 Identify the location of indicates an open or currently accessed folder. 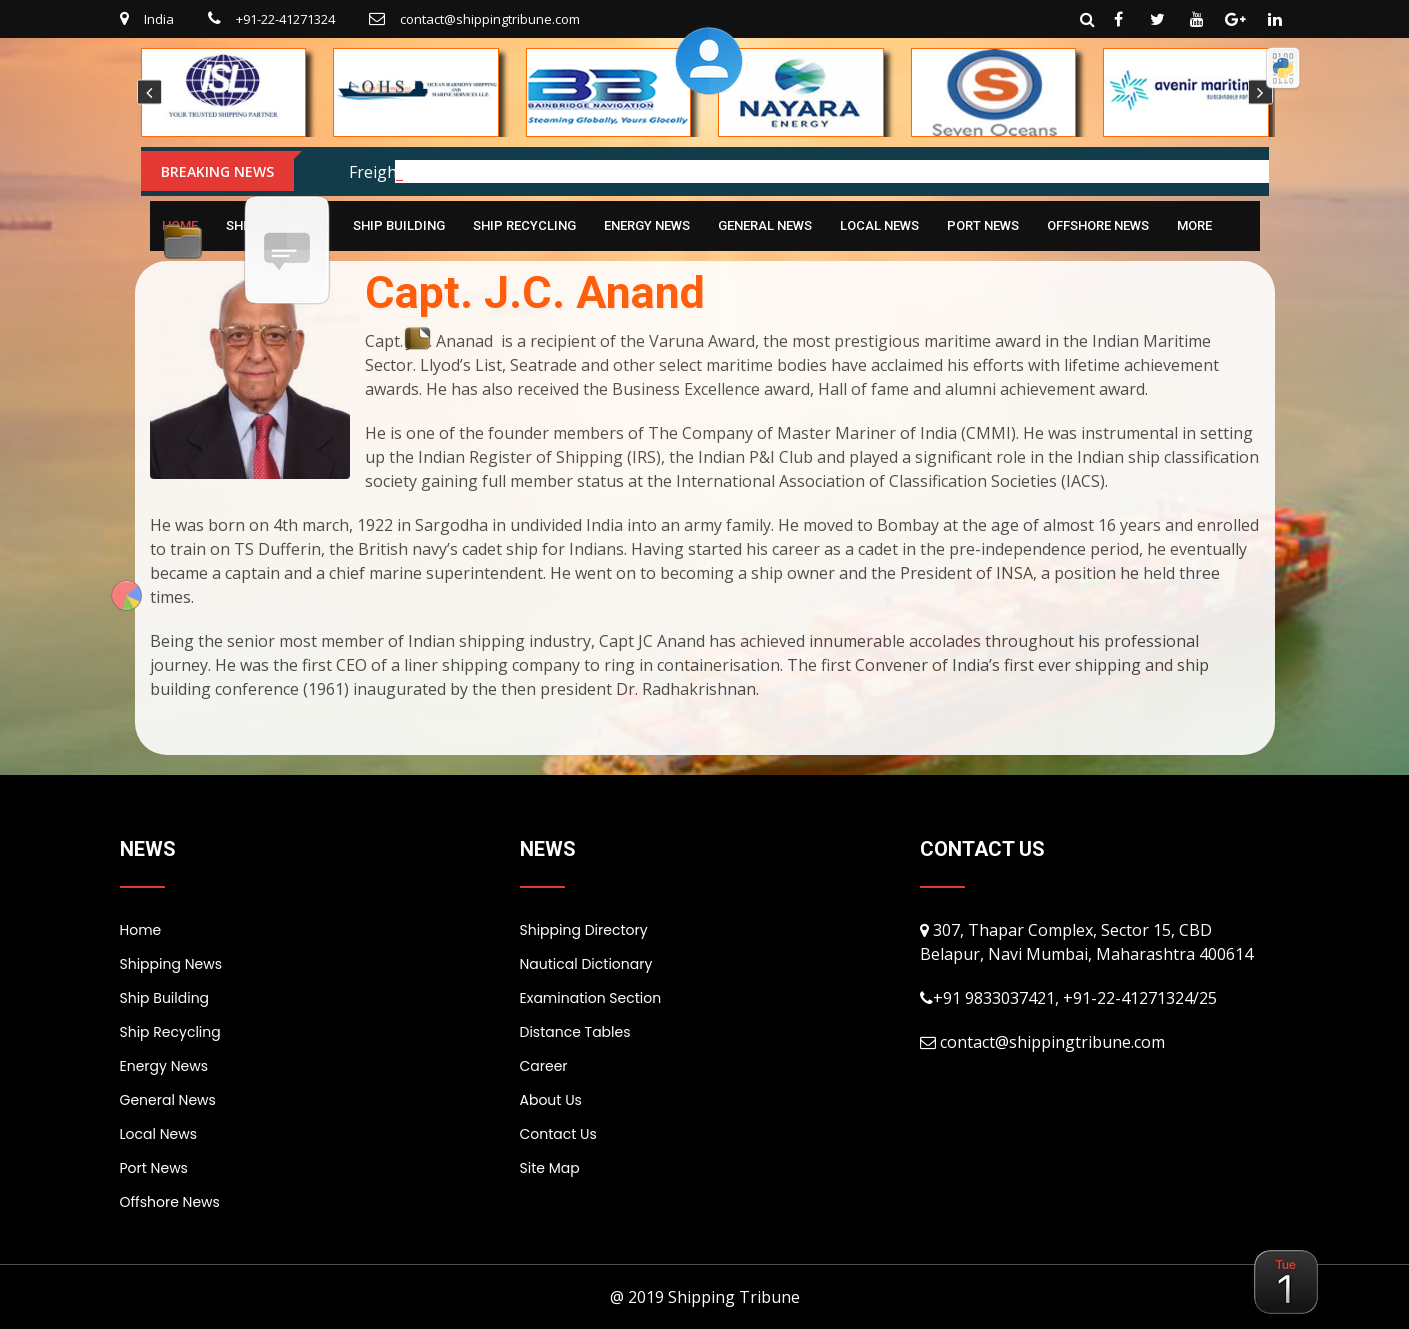
(183, 241).